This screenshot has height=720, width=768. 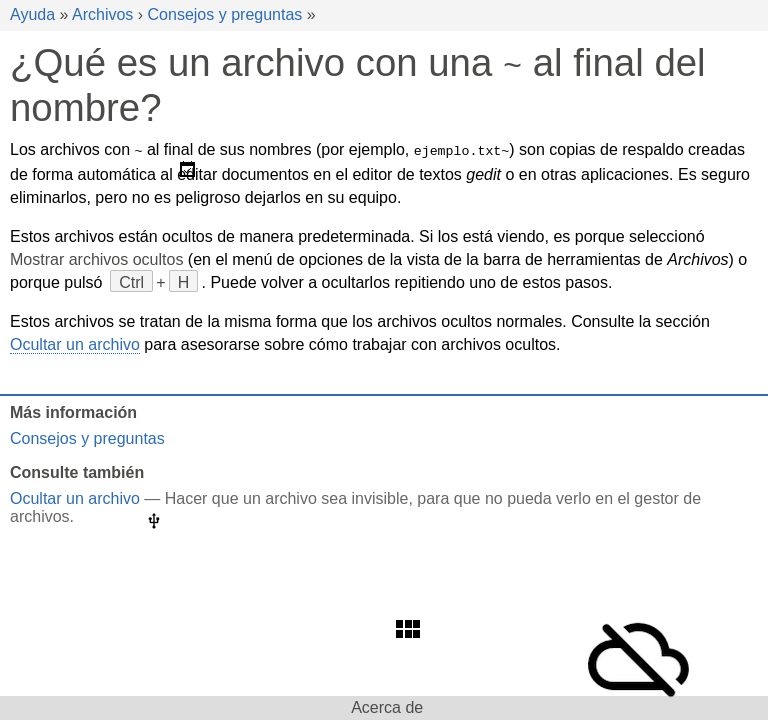 What do you see at coordinates (638, 656) in the screenshot?
I see `indicates no cloud connection or offline status` at bounding box center [638, 656].